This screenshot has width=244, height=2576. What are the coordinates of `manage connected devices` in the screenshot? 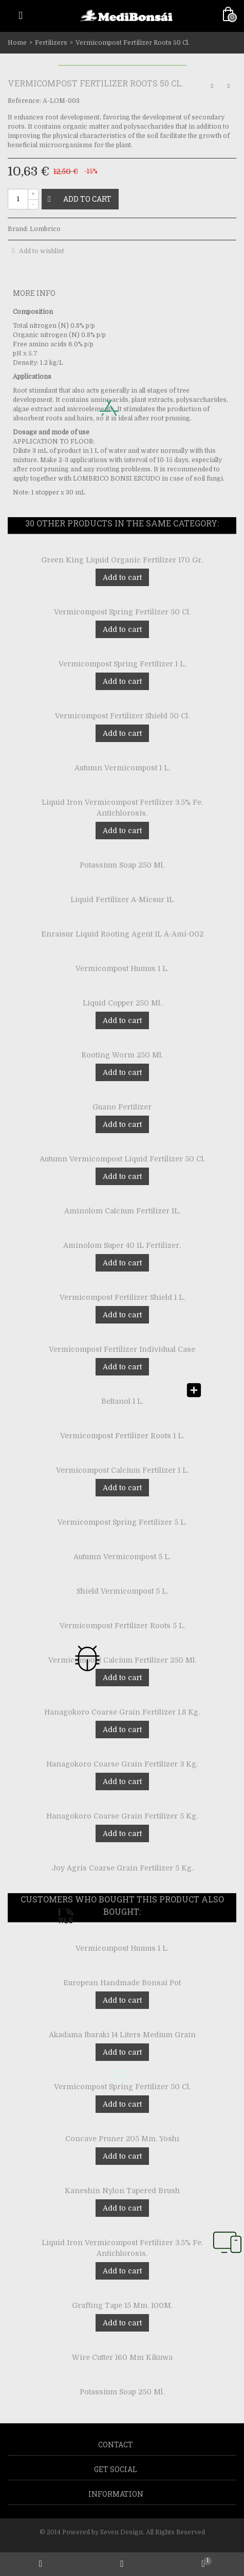 It's located at (227, 2242).